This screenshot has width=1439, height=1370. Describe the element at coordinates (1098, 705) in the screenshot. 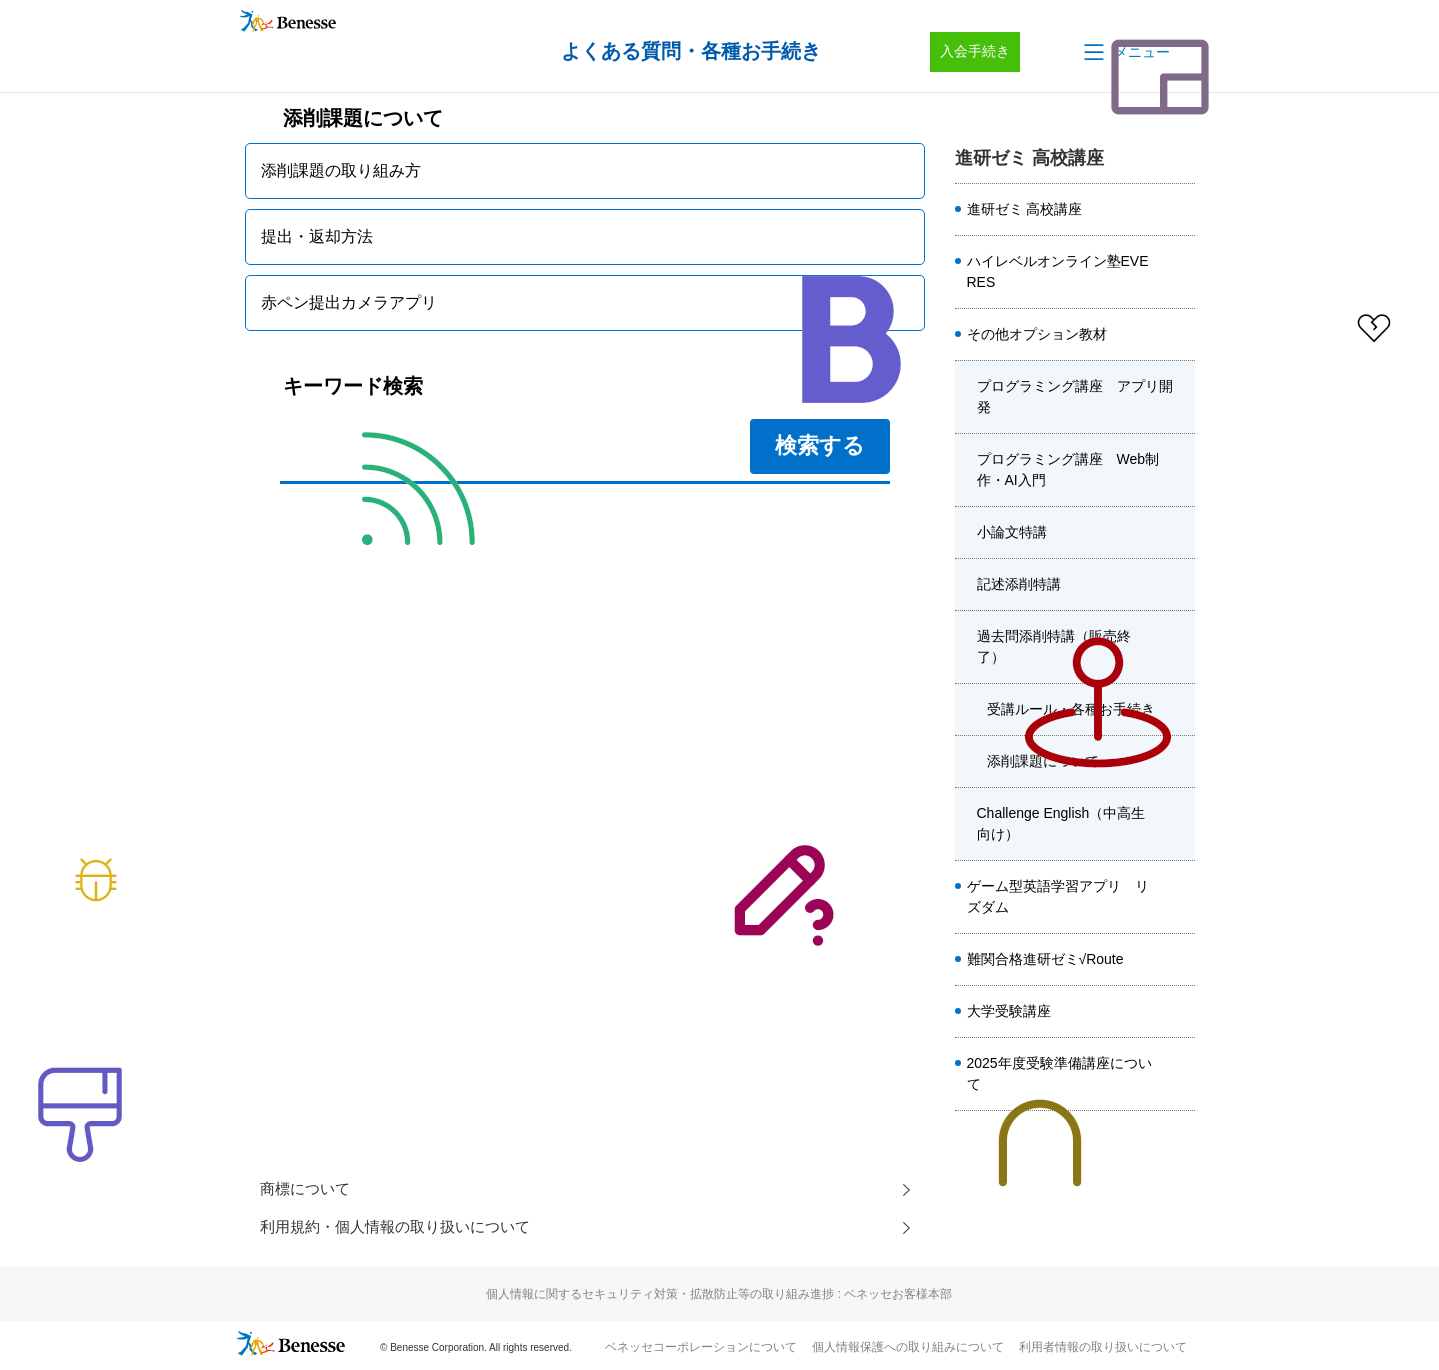

I see `view location area or radius` at that location.